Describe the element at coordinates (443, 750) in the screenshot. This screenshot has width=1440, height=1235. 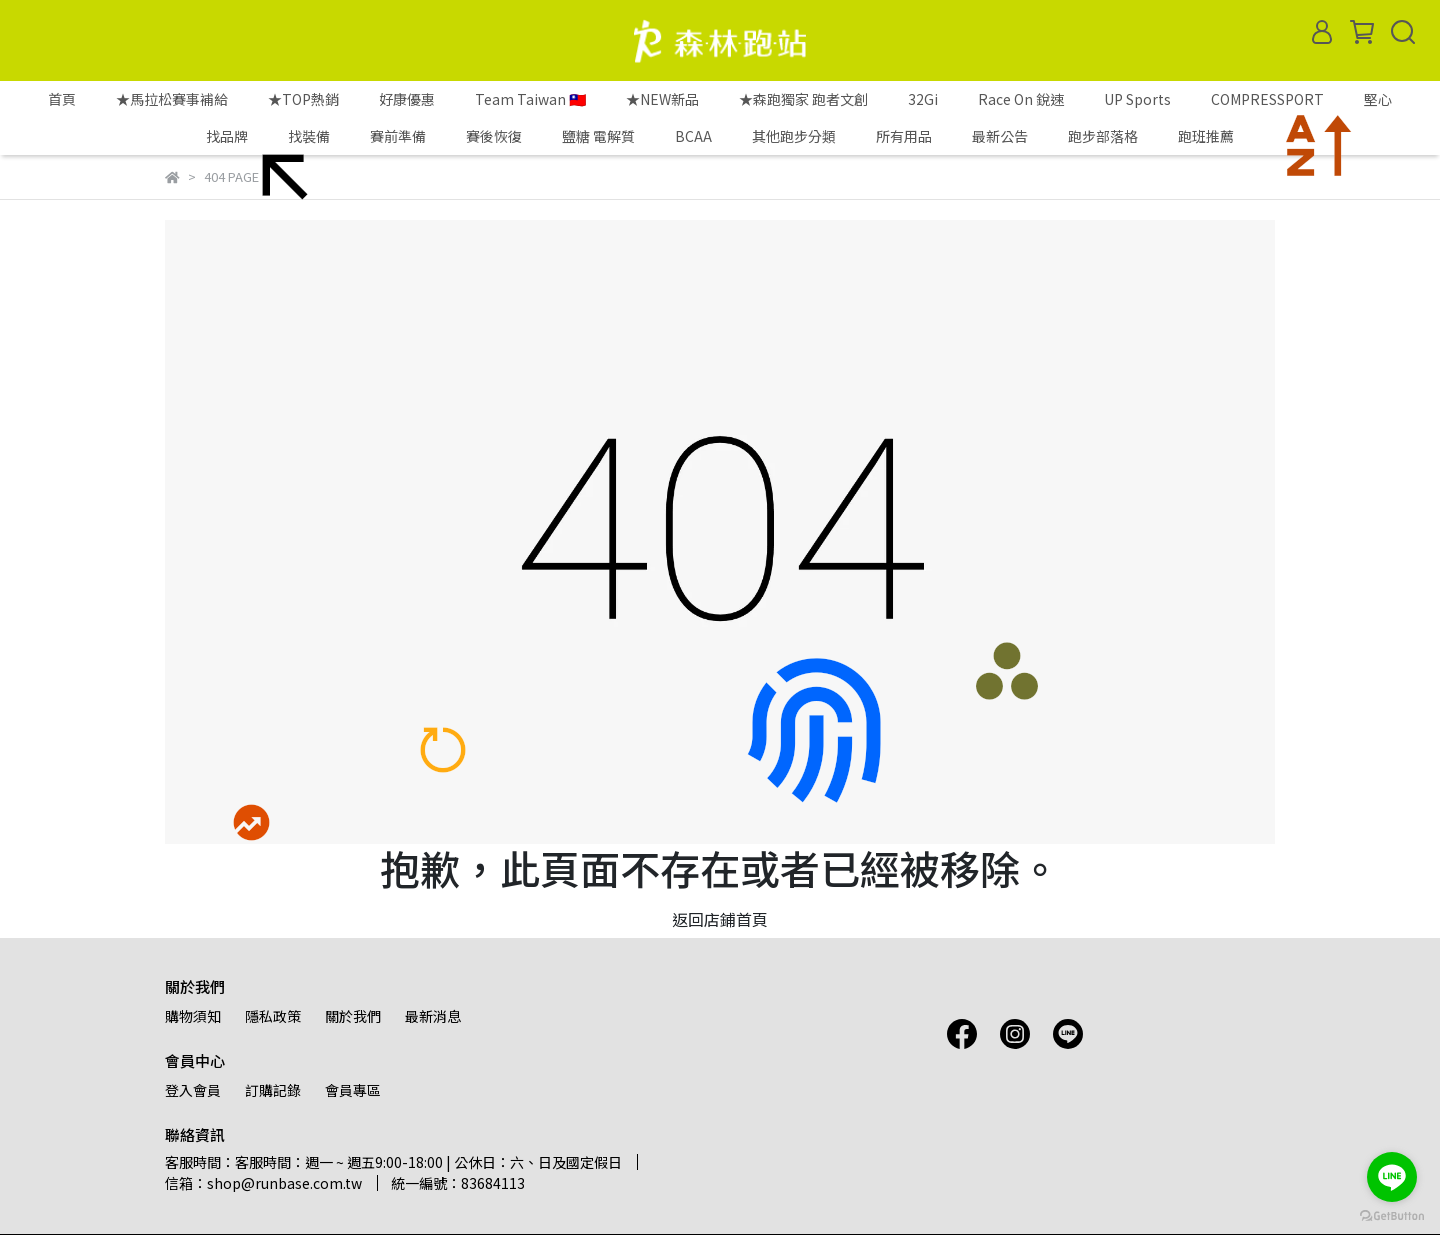
I see `reset or restore to default settings` at that location.